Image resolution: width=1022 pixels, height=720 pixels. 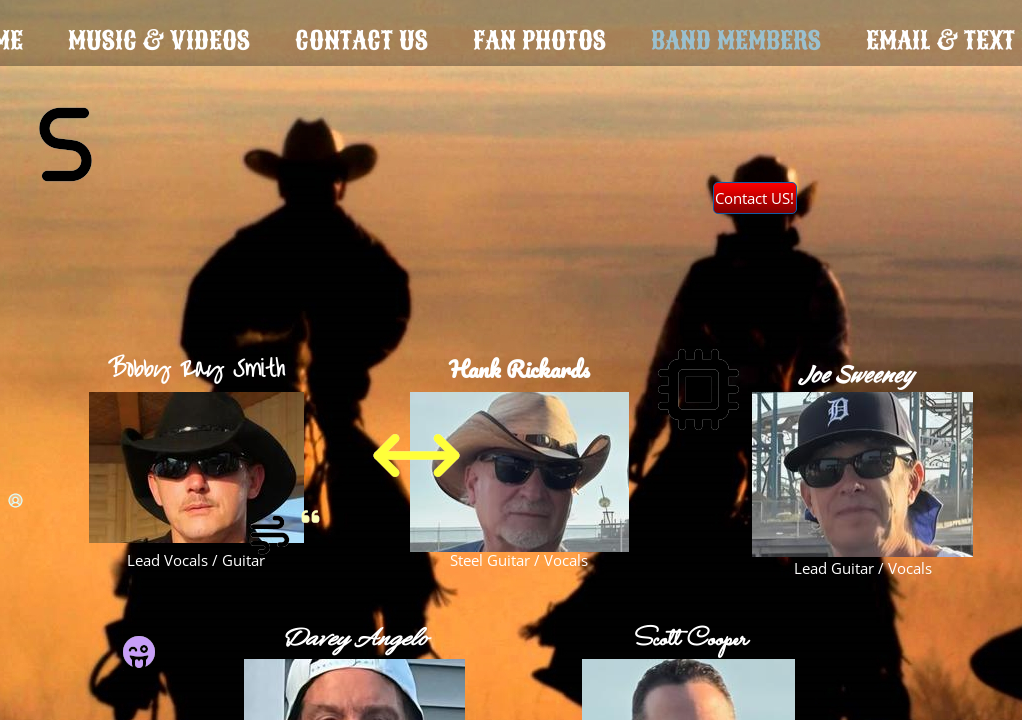 What do you see at coordinates (310, 516) in the screenshot?
I see `insert a block quote` at bounding box center [310, 516].